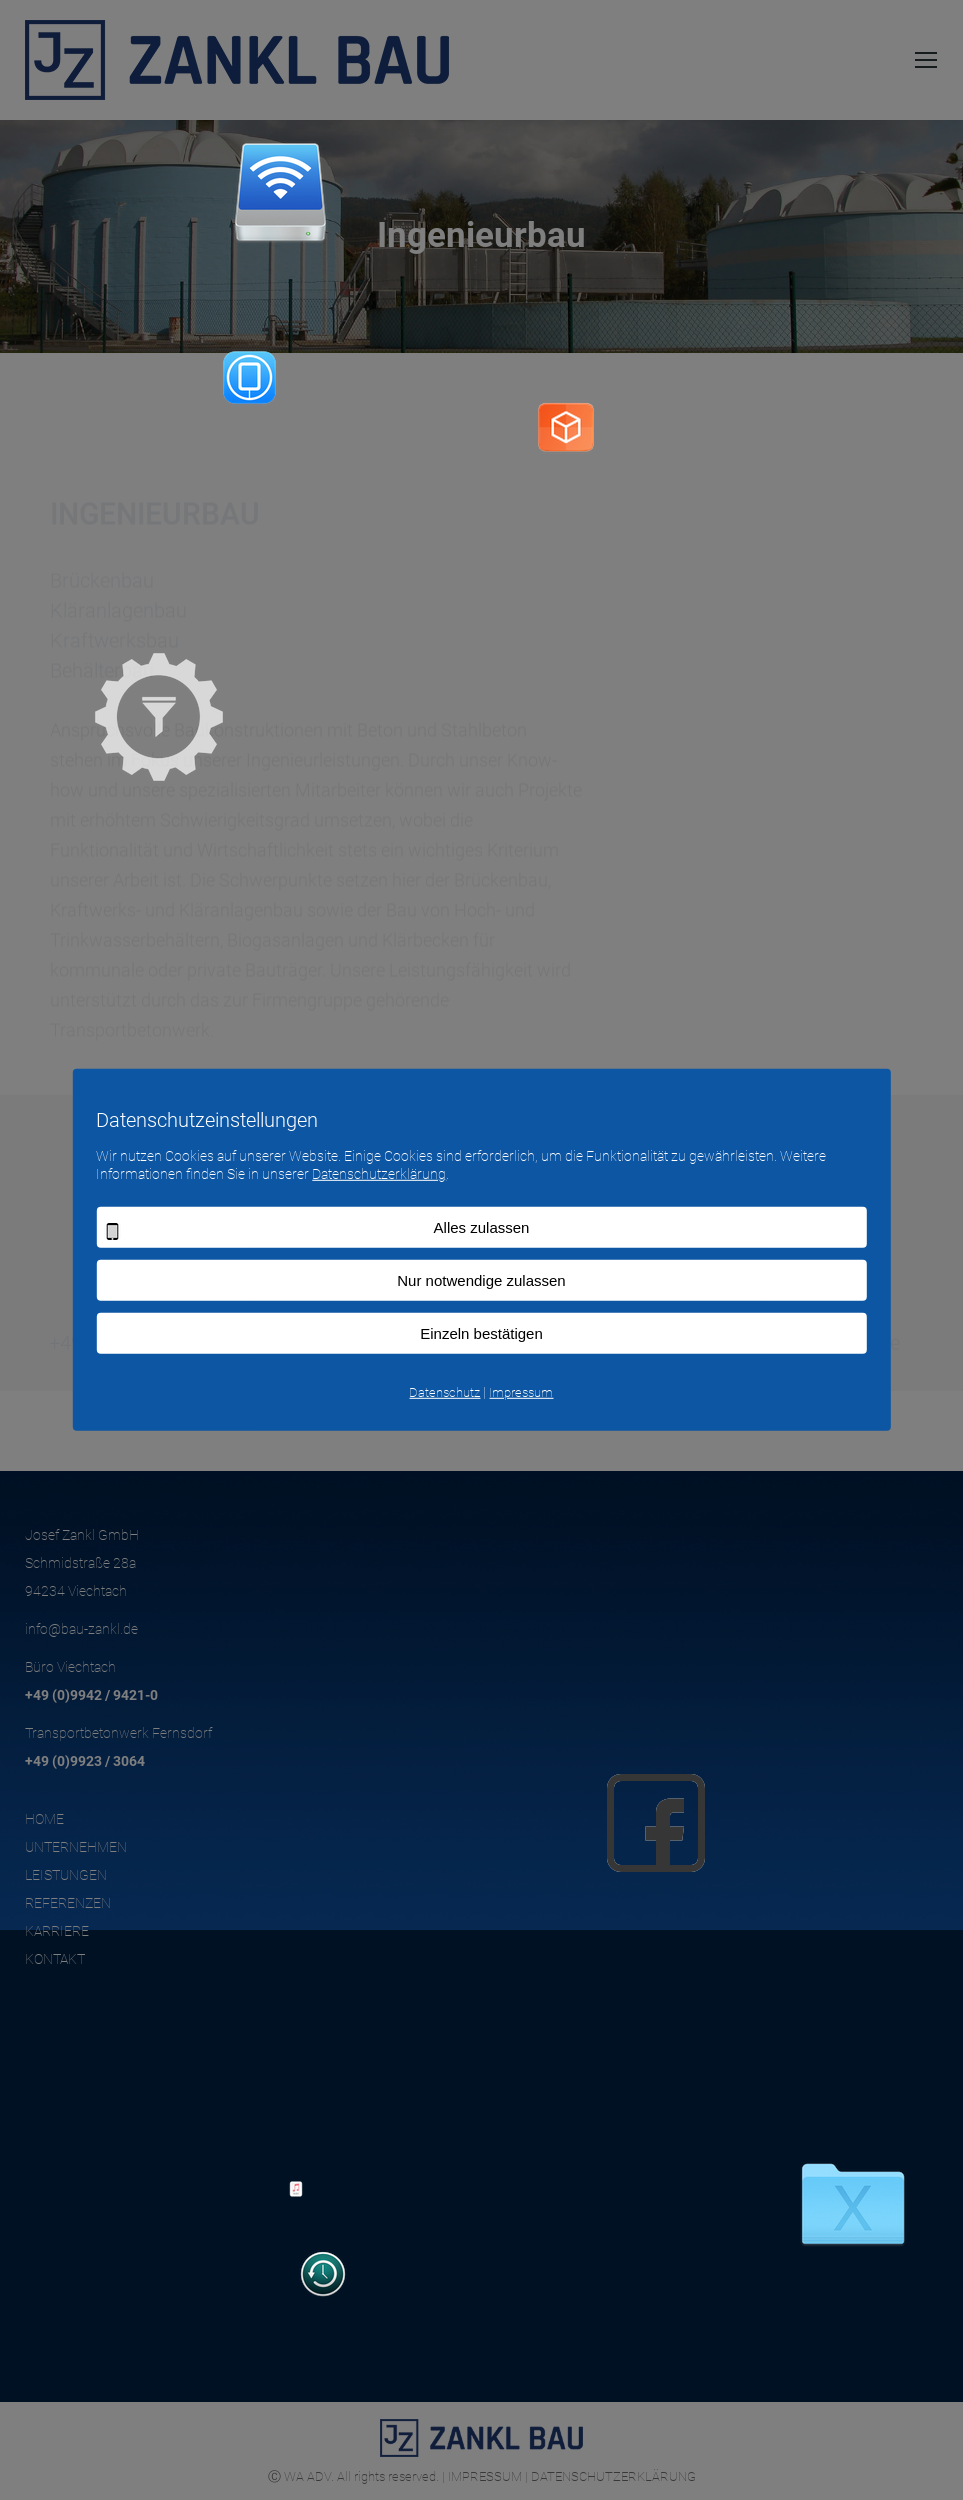 The height and width of the screenshot is (2500, 963). What do you see at coordinates (323, 2274) in the screenshot?
I see `open time machine backup settings` at bounding box center [323, 2274].